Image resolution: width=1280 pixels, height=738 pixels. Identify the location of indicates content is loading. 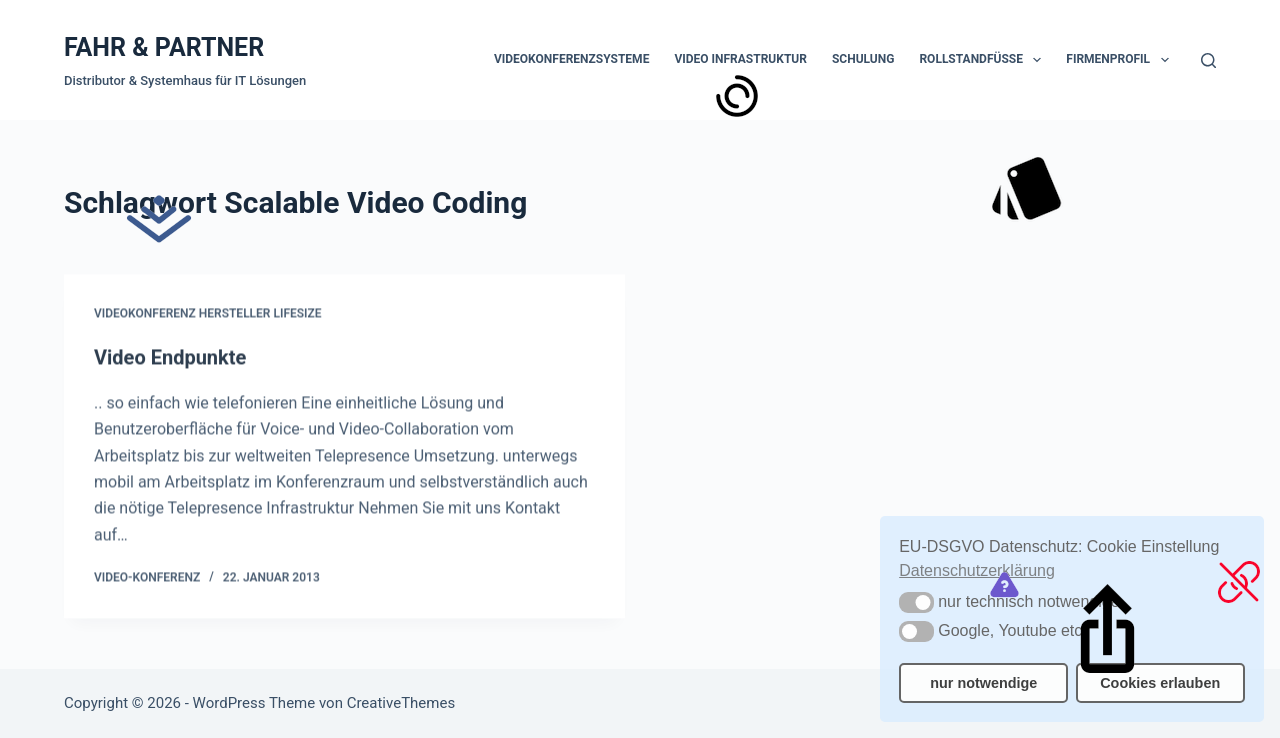
(737, 96).